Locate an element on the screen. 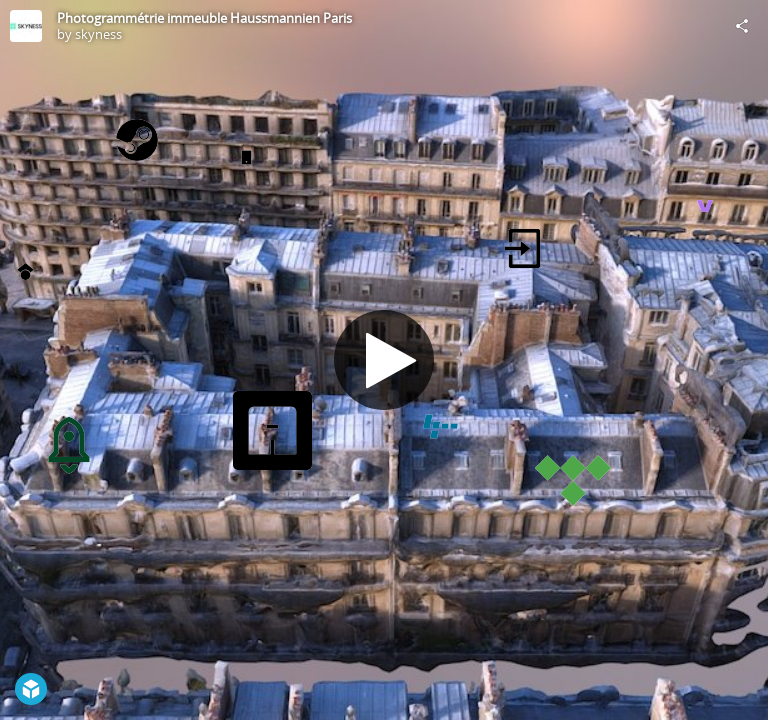  open Google Scholar is located at coordinates (25, 271).